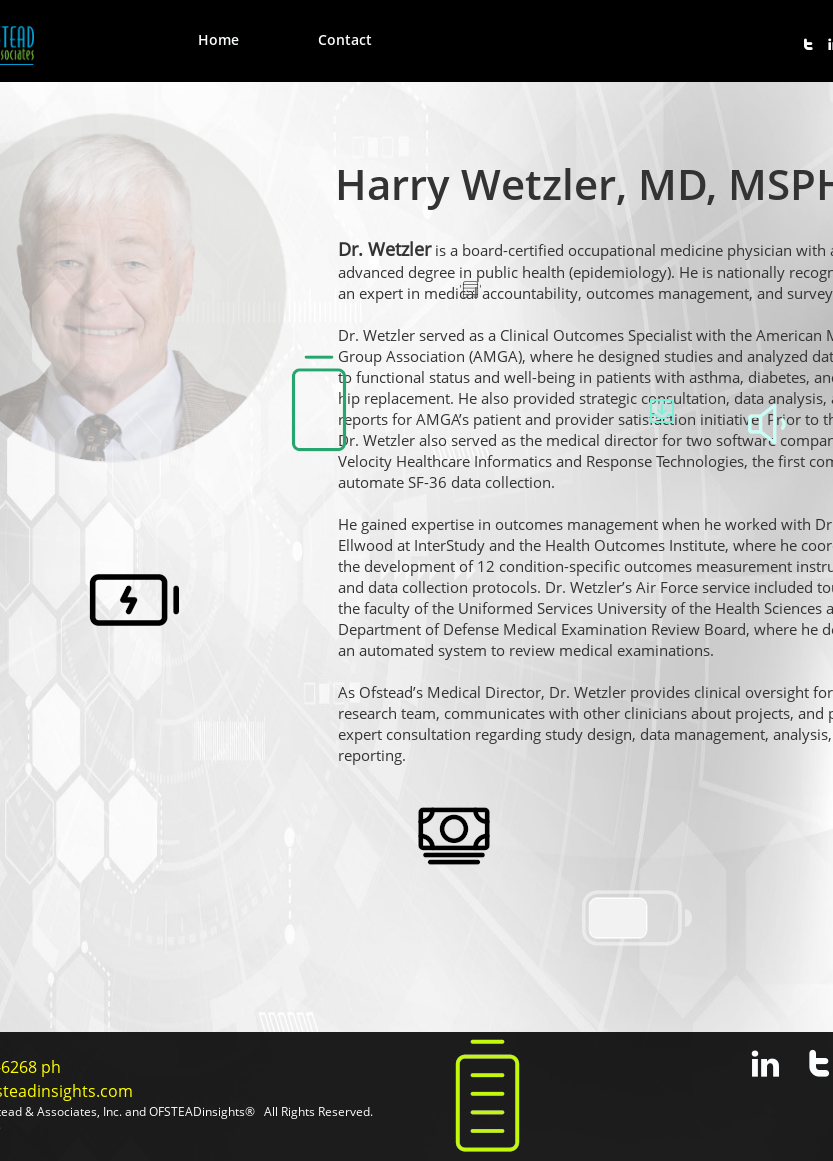 The width and height of the screenshot is (833, 1161). Describe the element at coordinates (133, 600) in the screenshot. I see `indicates device is currently charging` at that location.